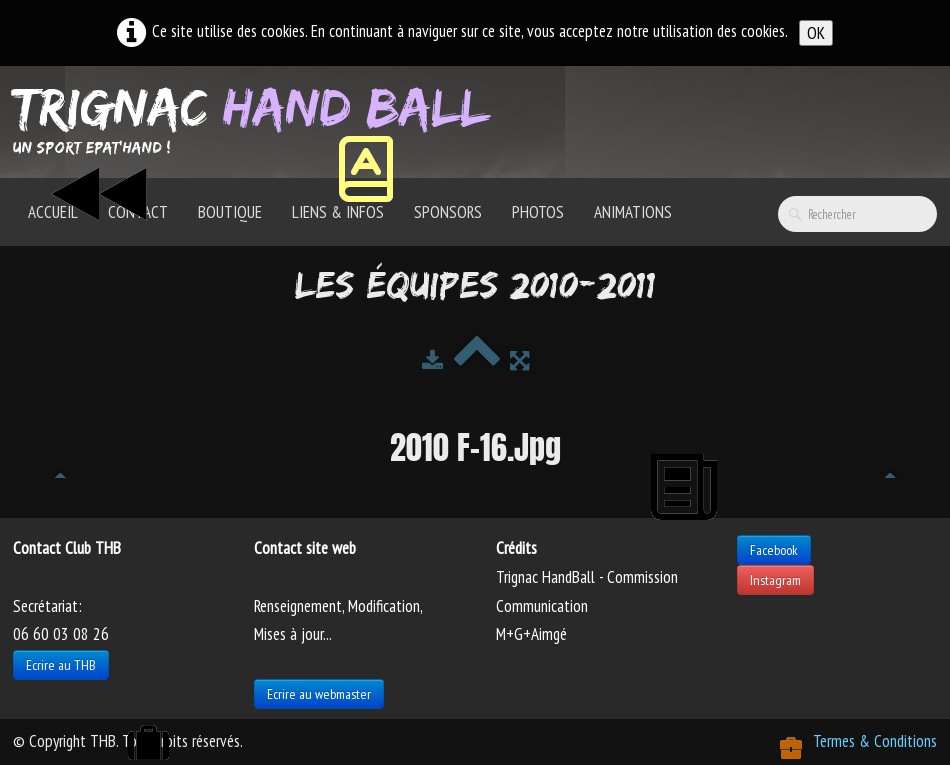 The height and width of the screenshot is (765, 950). What do you see at coordinates (99, 194) in the screenshot?
I see `skip to previous track` at bounding box center [99, 194].